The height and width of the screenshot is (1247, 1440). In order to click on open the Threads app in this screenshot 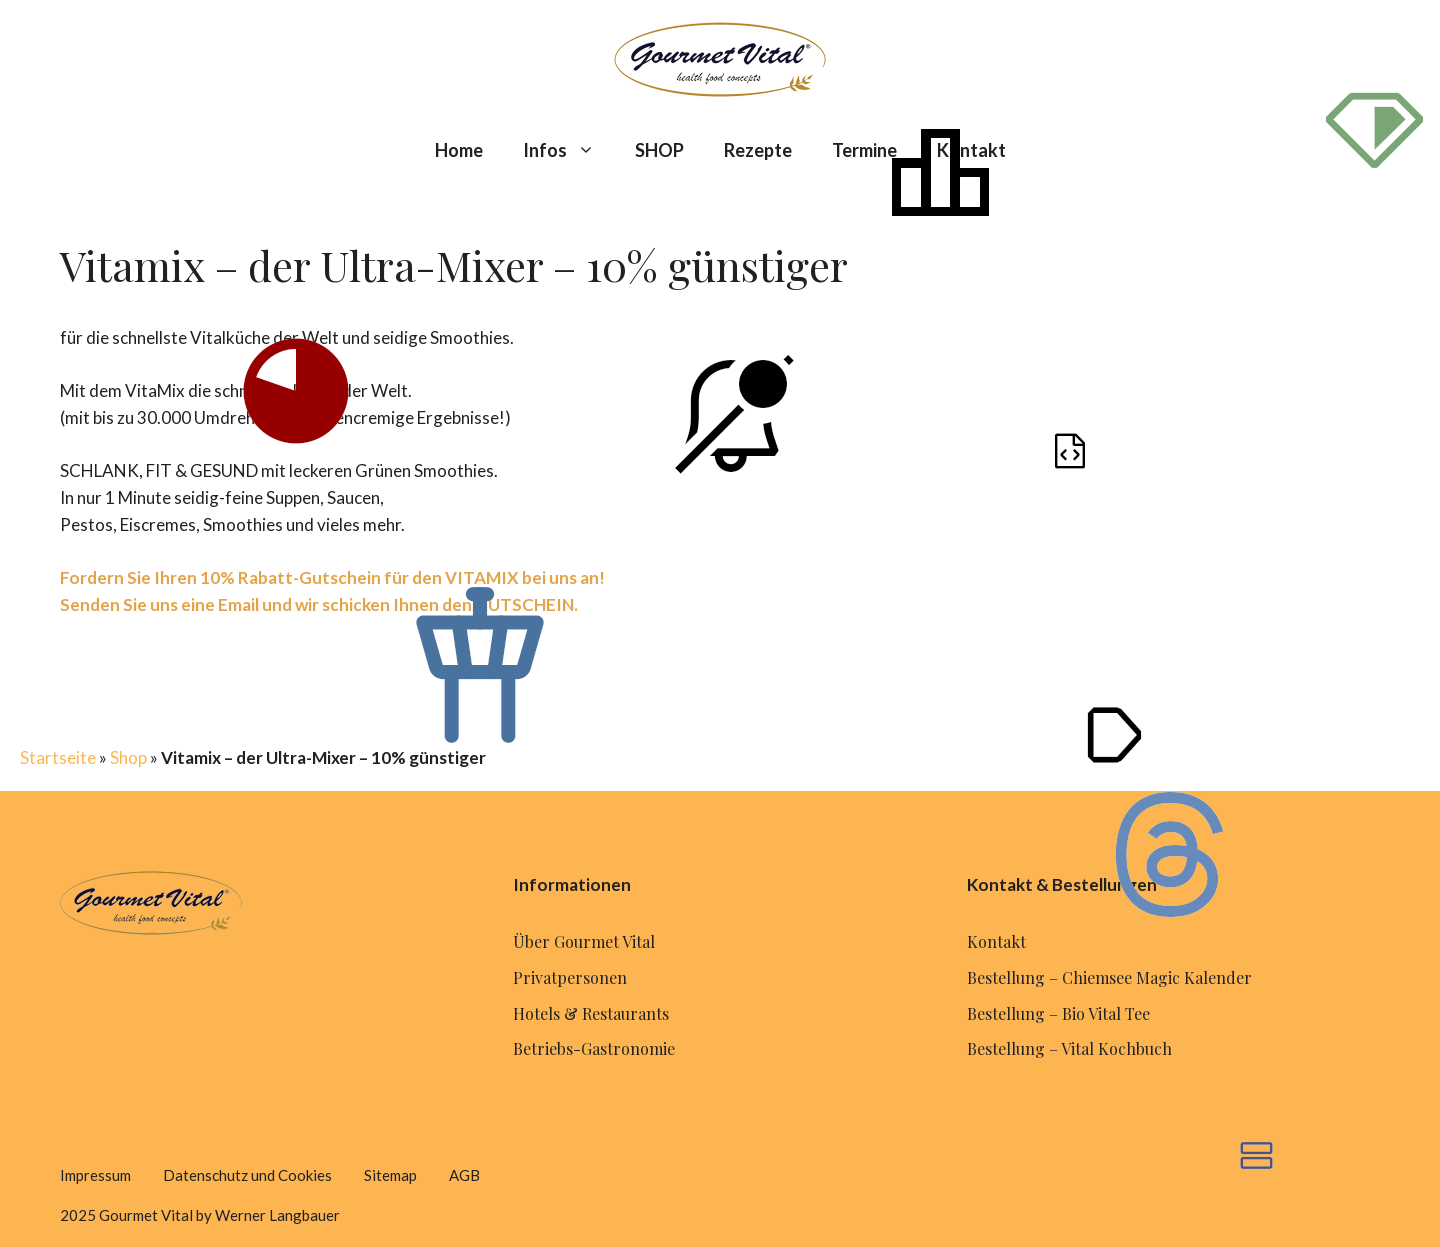, I will do `click(1169, 854)`.